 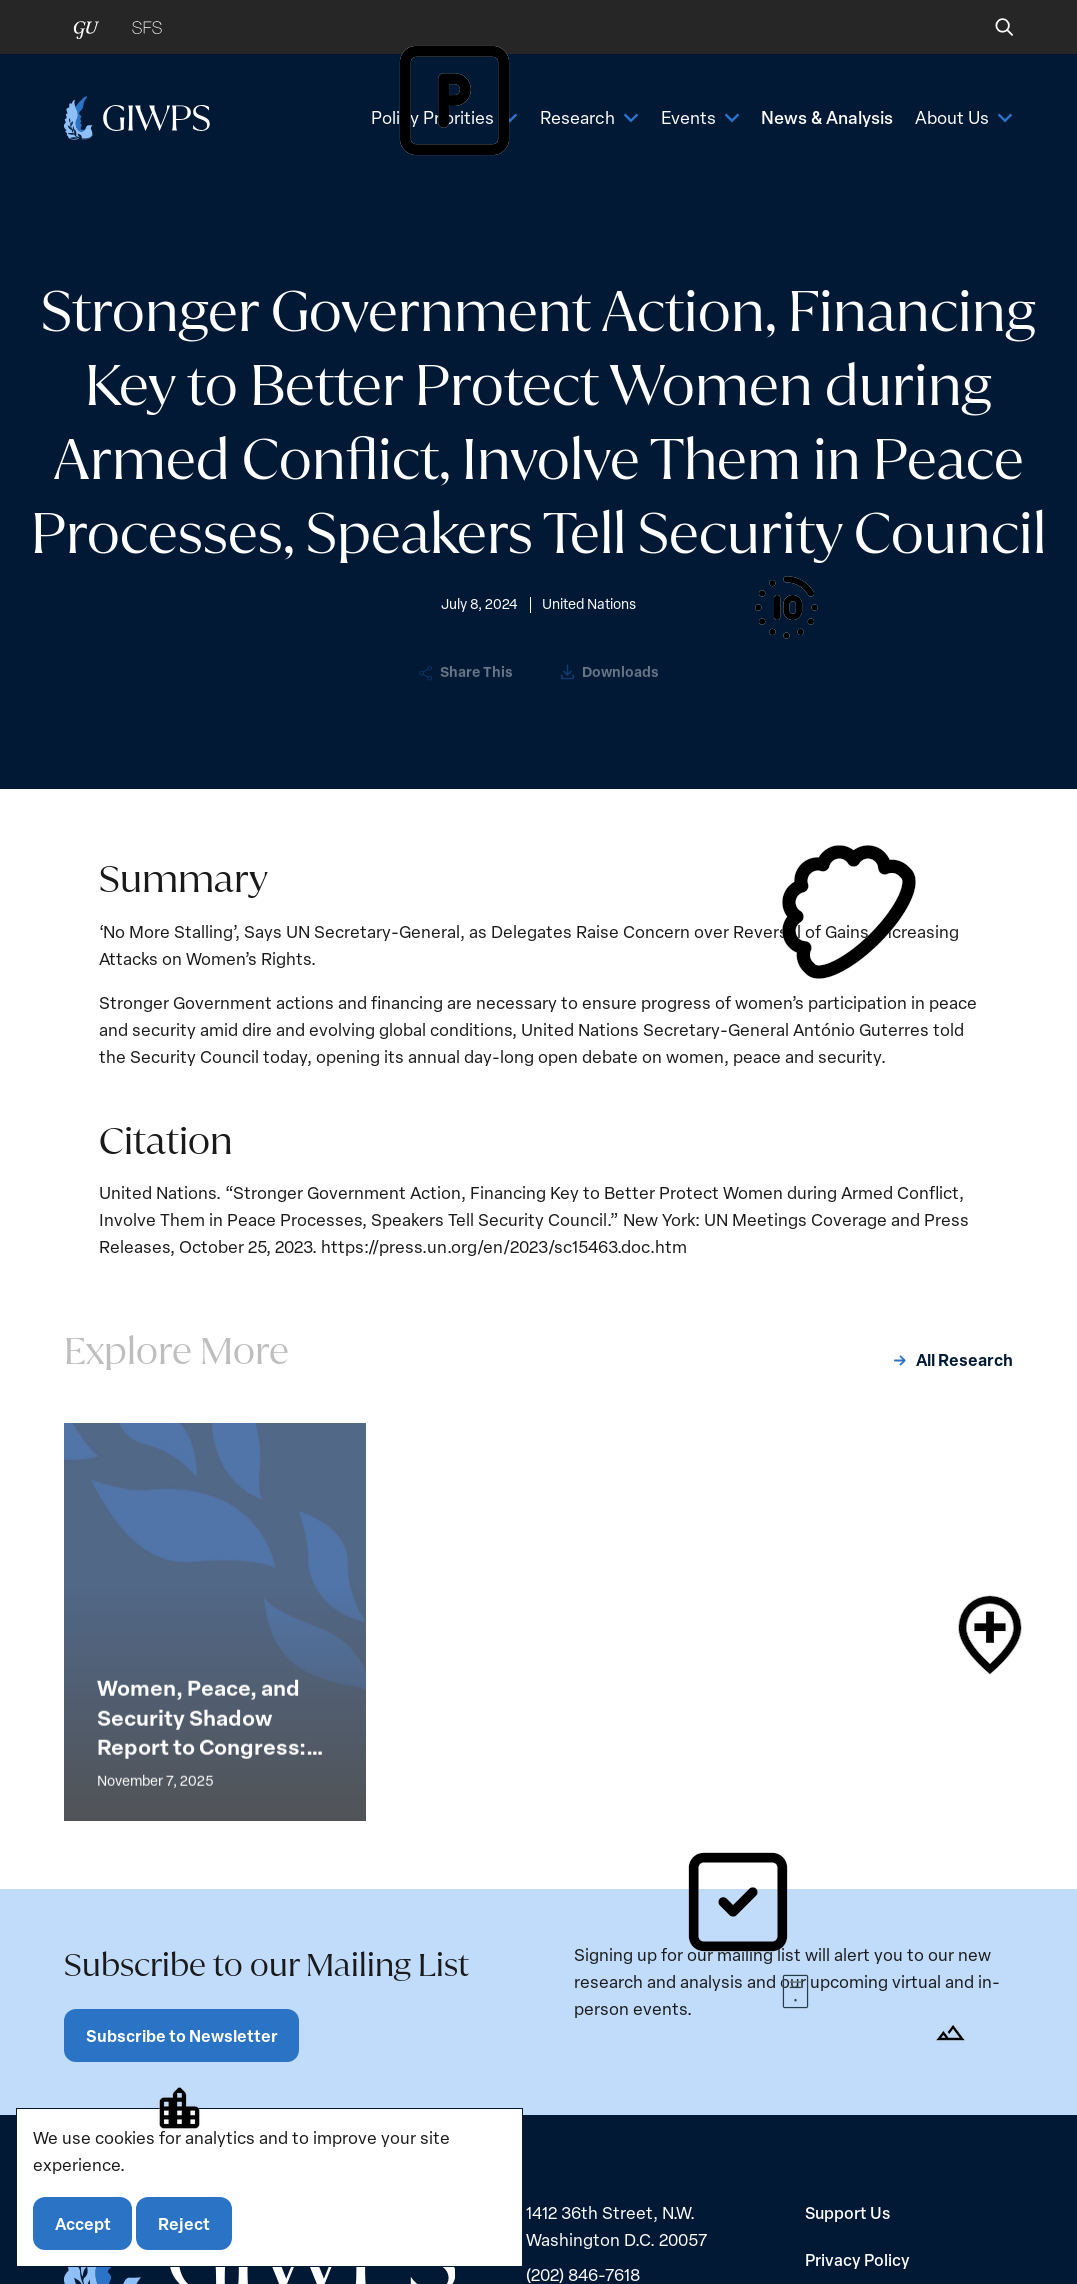 What do you see at coordinates (849, 912) in the screenshot?
I see `browse asian cuisine or dumpling restaurants` at bounding box center [849, 912].